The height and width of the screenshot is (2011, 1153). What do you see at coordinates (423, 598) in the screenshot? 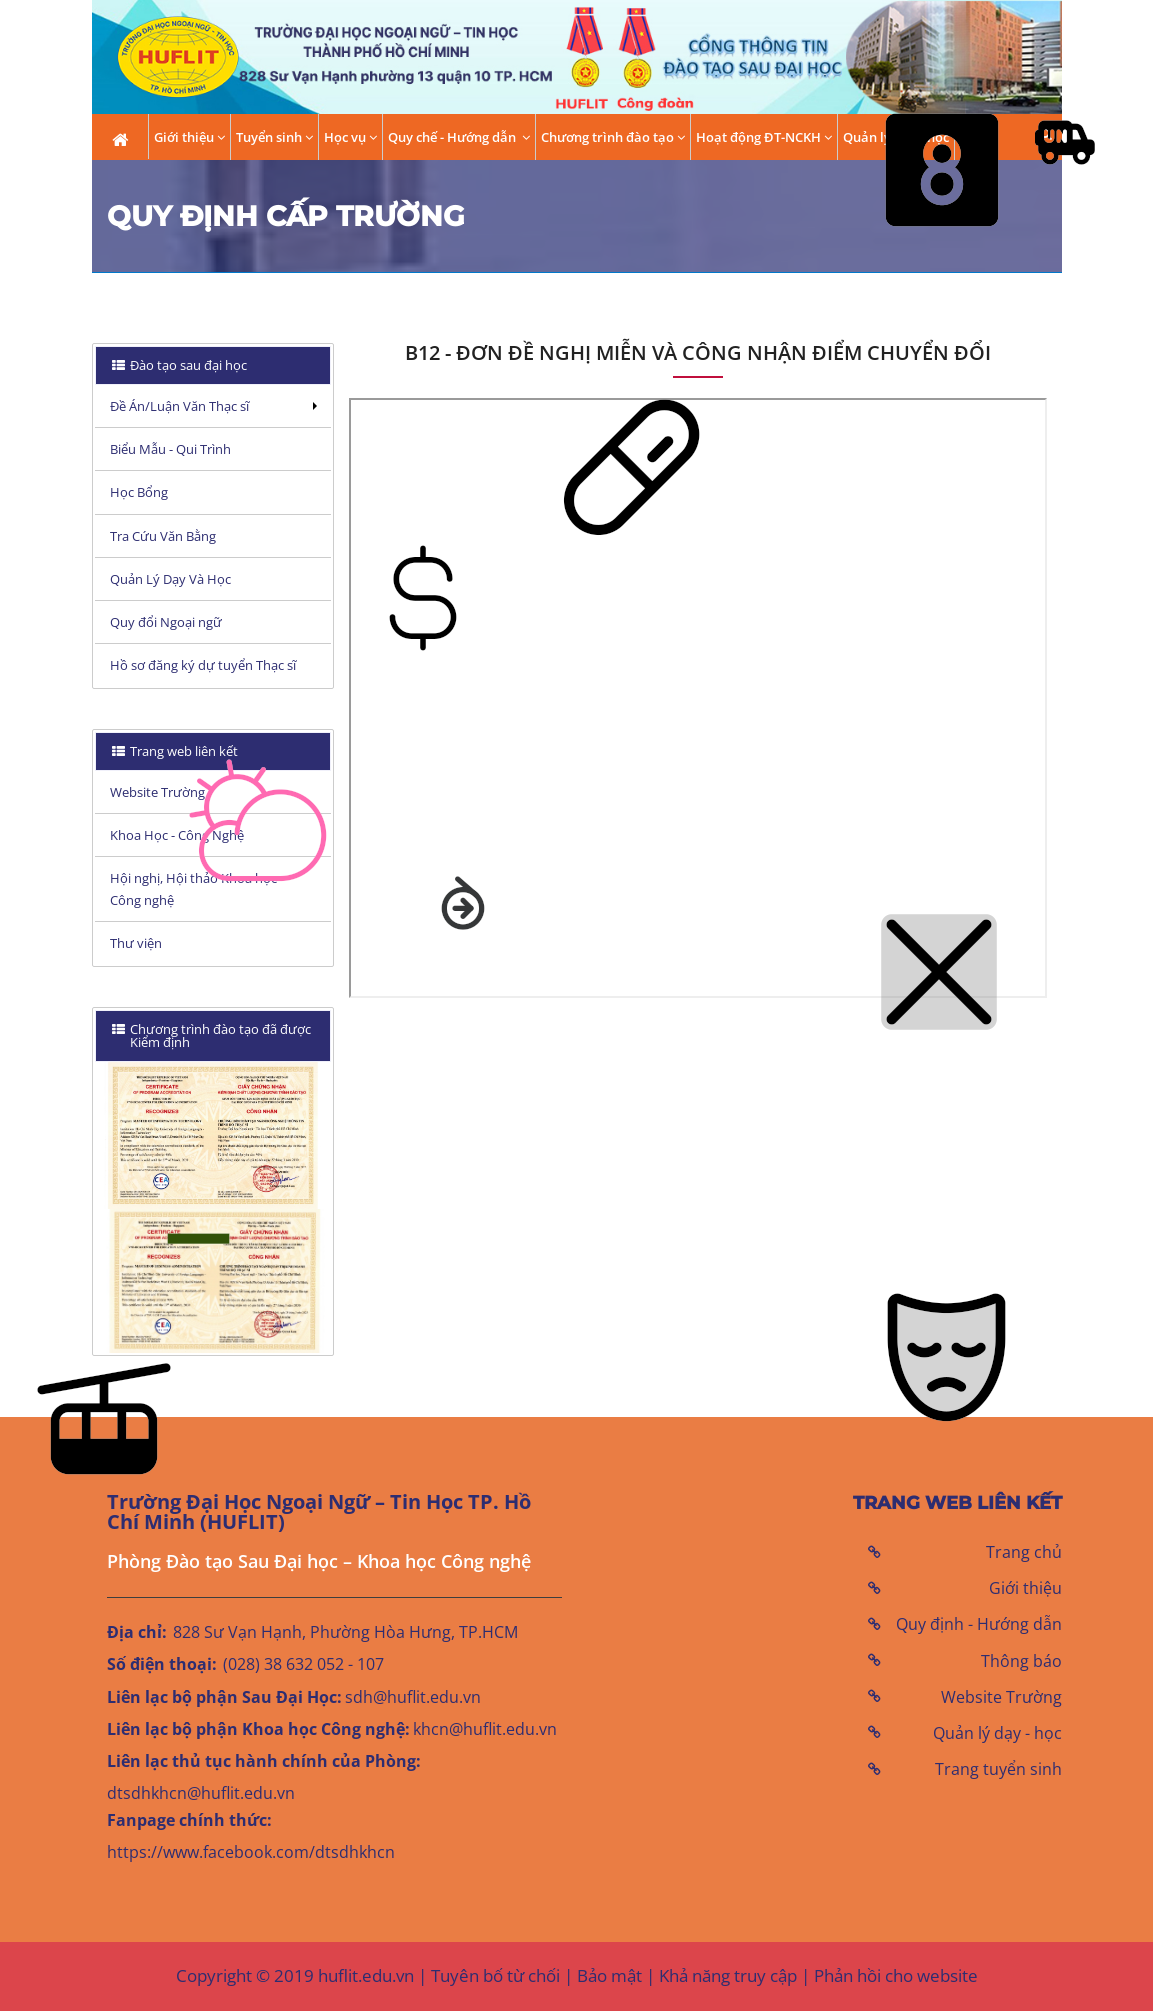
I see `view account balance or financial information` at bounding box center [423, 598].